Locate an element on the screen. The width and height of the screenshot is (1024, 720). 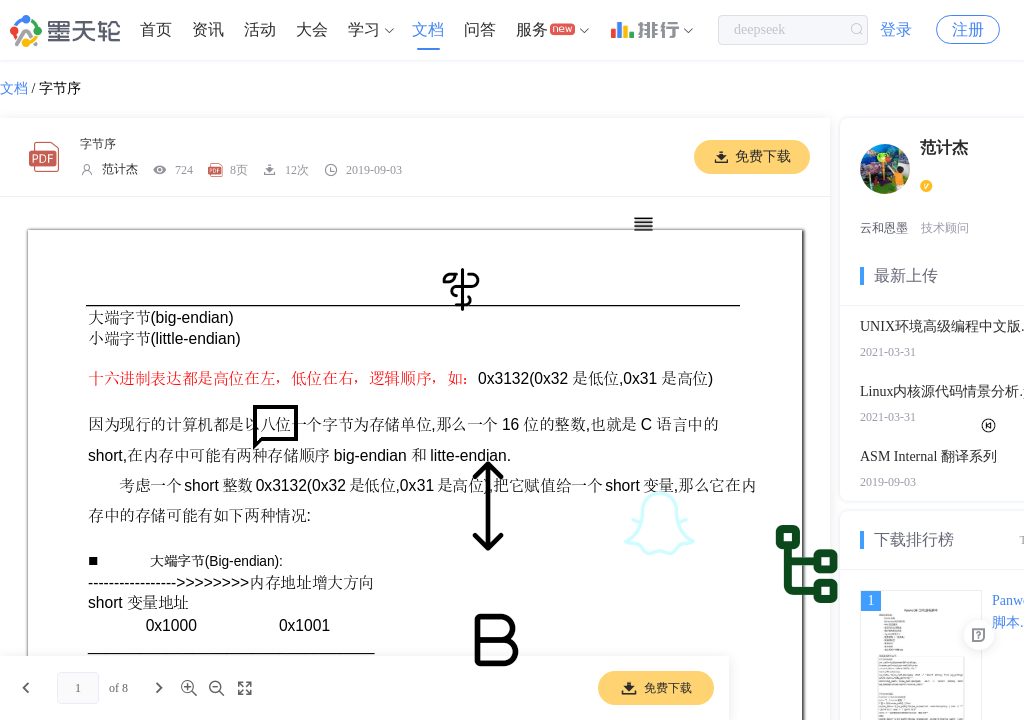
open chat or messaging is located at coordinates (275, 427).